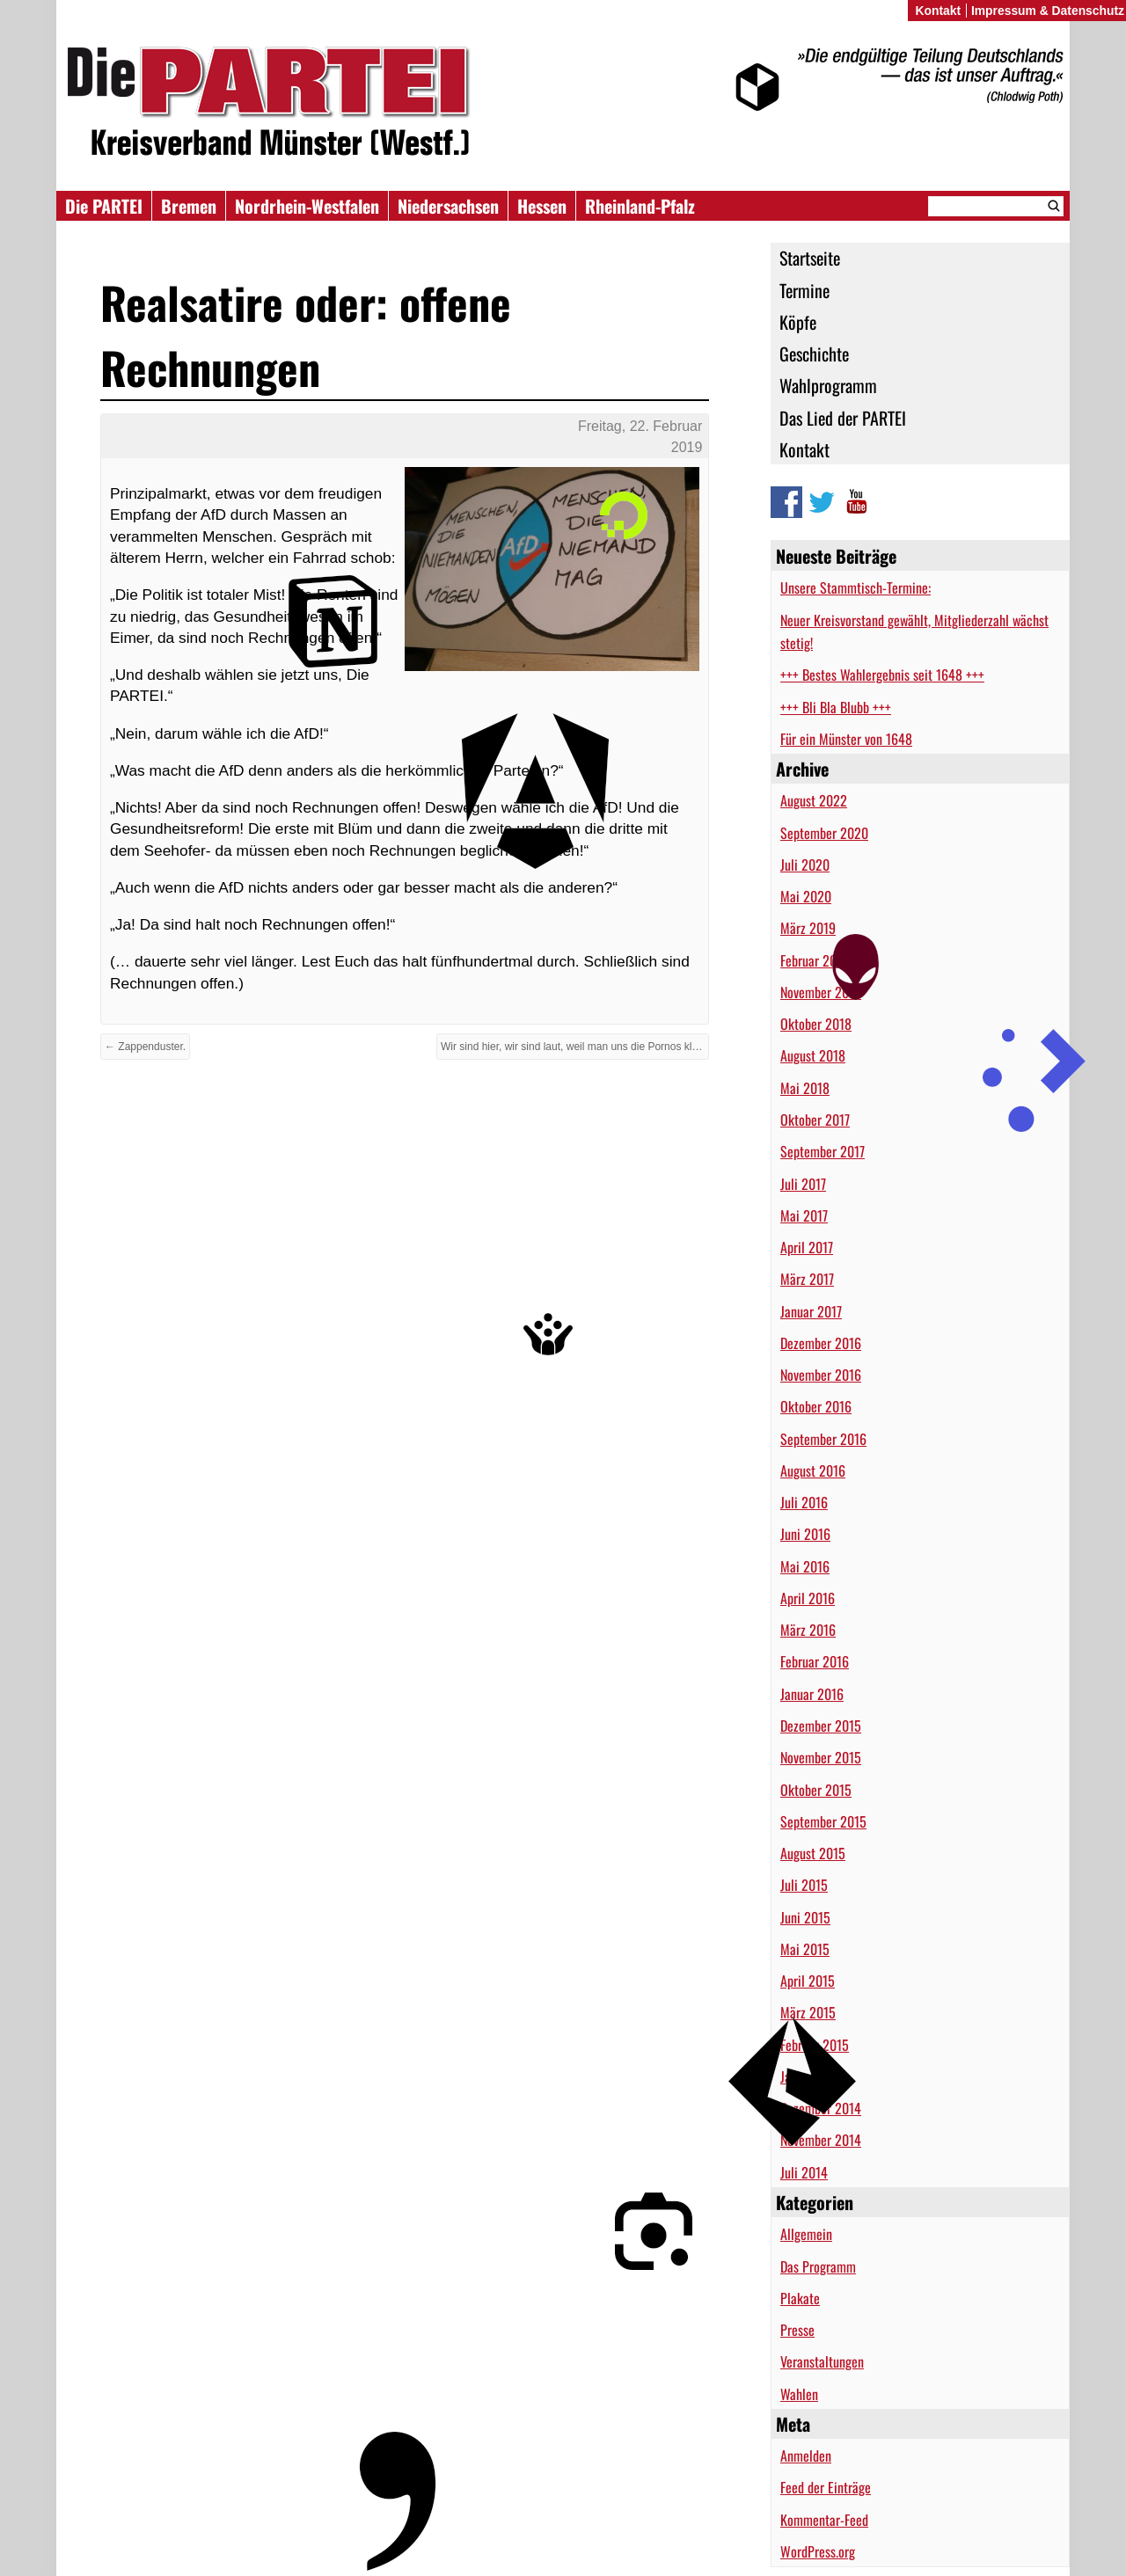 Image resolution: width=1126 pixels, height=2576 pixels. What do you see at coordinates (535, 791) in the screenshot?
I see `indicates an Angular framework application` at bounding box center [535, 791].